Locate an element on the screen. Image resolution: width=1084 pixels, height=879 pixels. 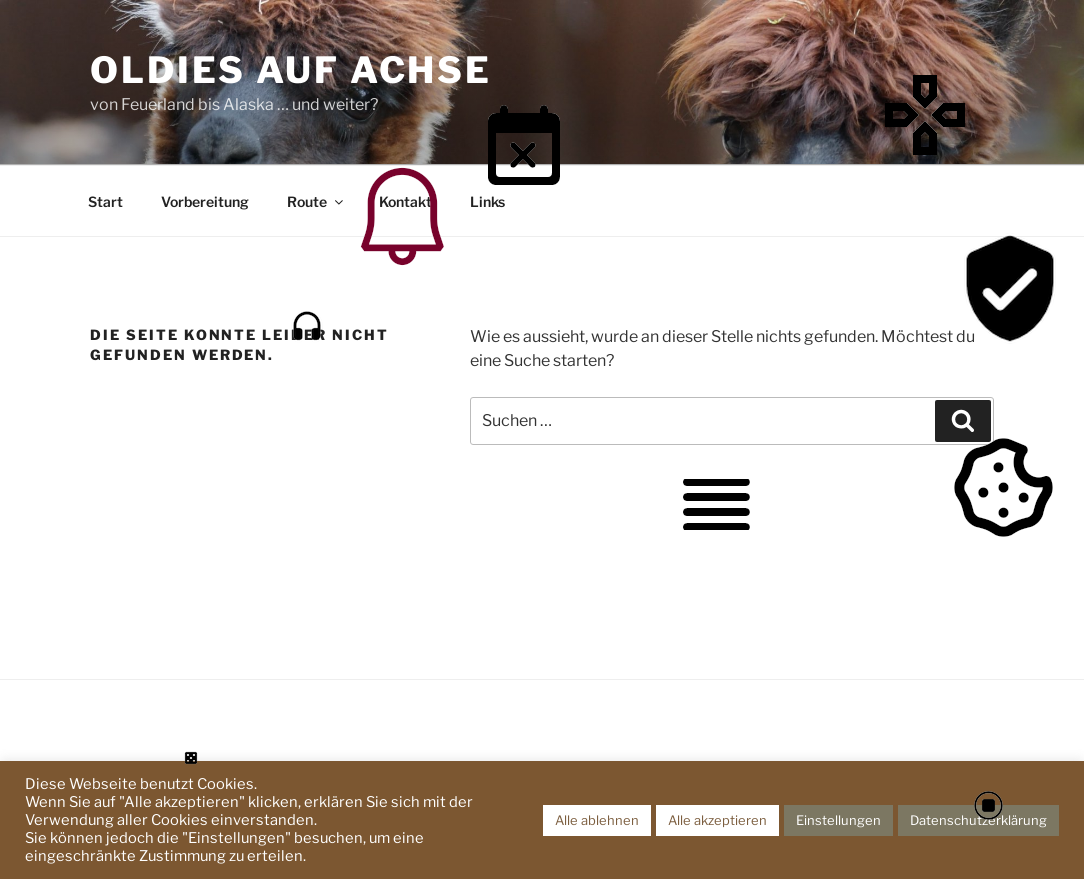
access gaming features or controls is located at coordinates (925, 115).